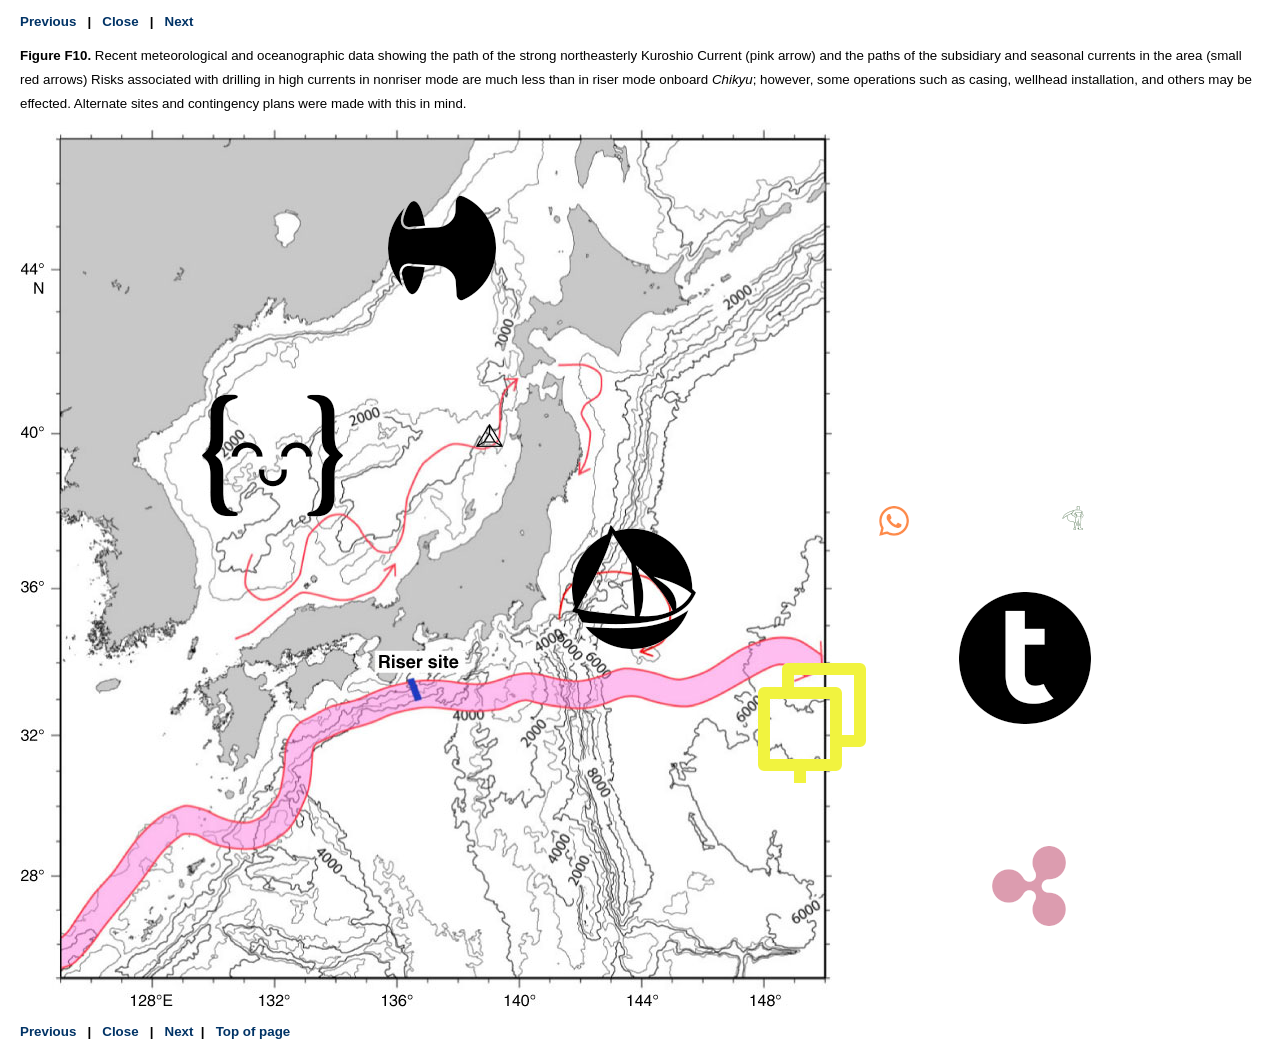 This screenshot has height=1054, width=1280. What do you see at coordinates (894, 521) in the screenshot?
I see `open whatsapp messaging app` at bounding box center [894, 521].